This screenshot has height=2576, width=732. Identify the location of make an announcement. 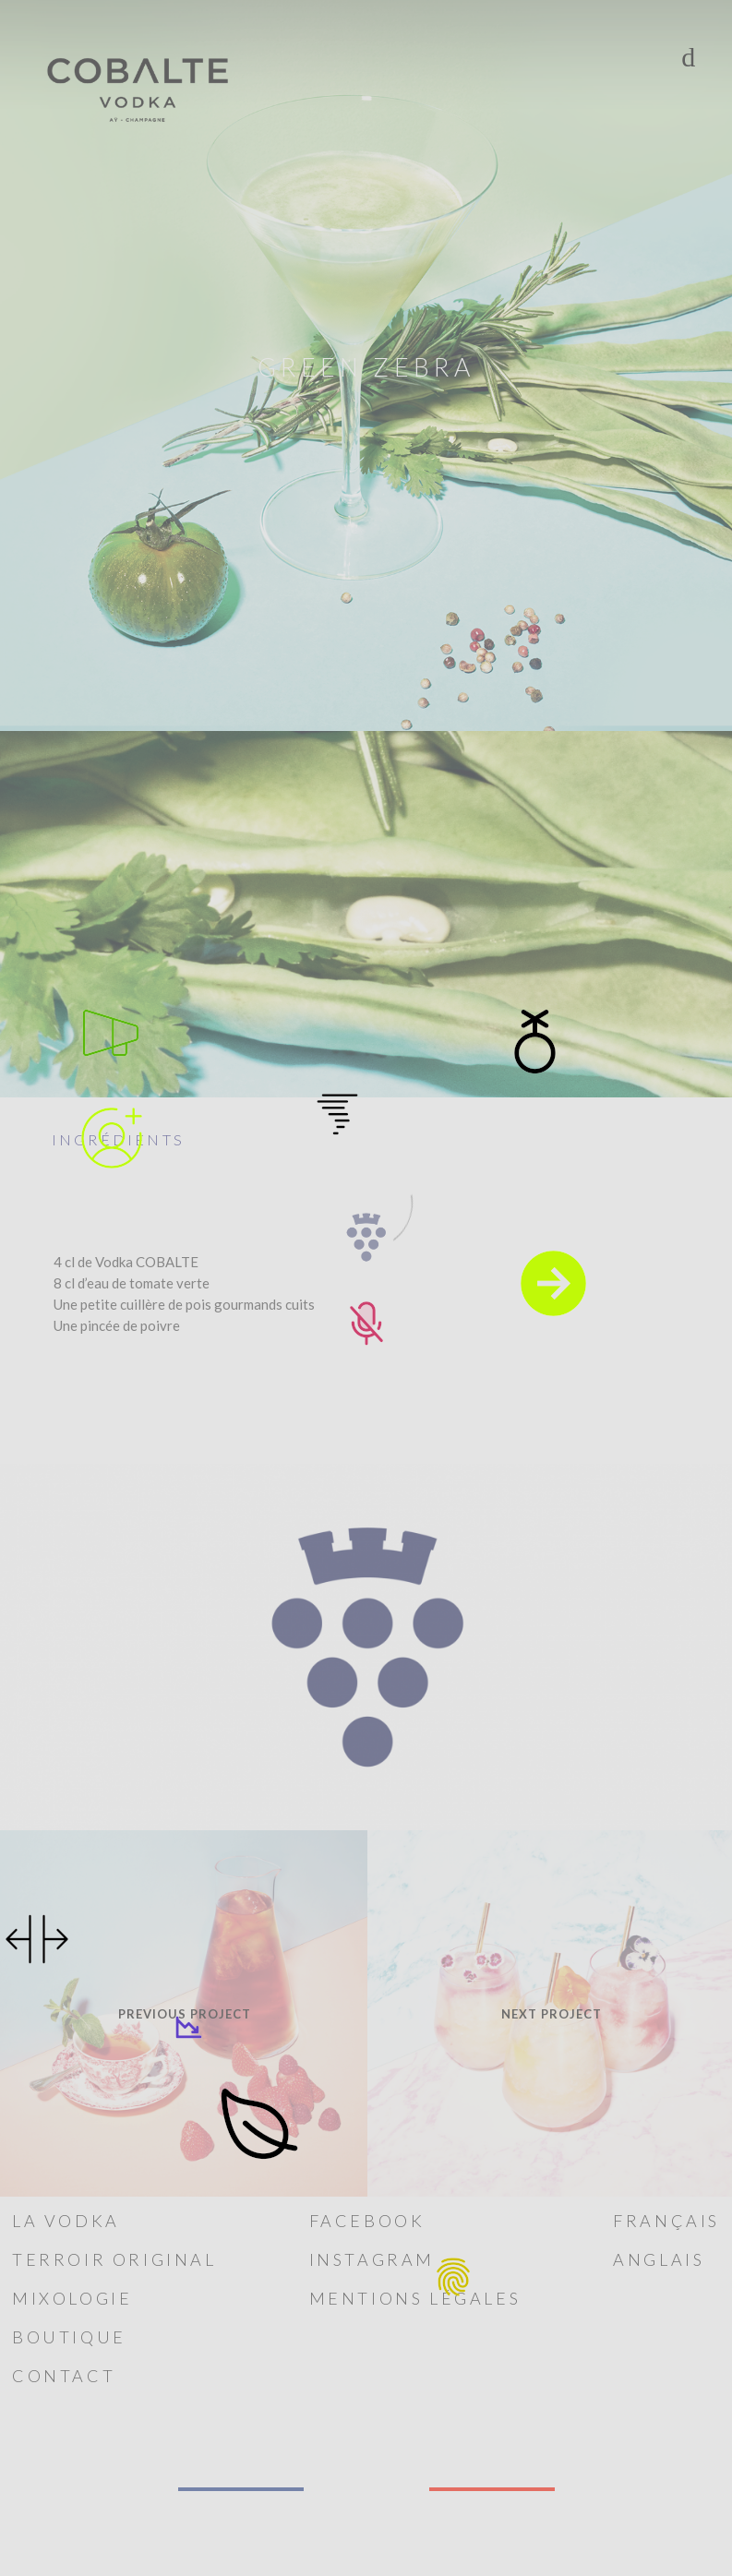
(108, 1035).